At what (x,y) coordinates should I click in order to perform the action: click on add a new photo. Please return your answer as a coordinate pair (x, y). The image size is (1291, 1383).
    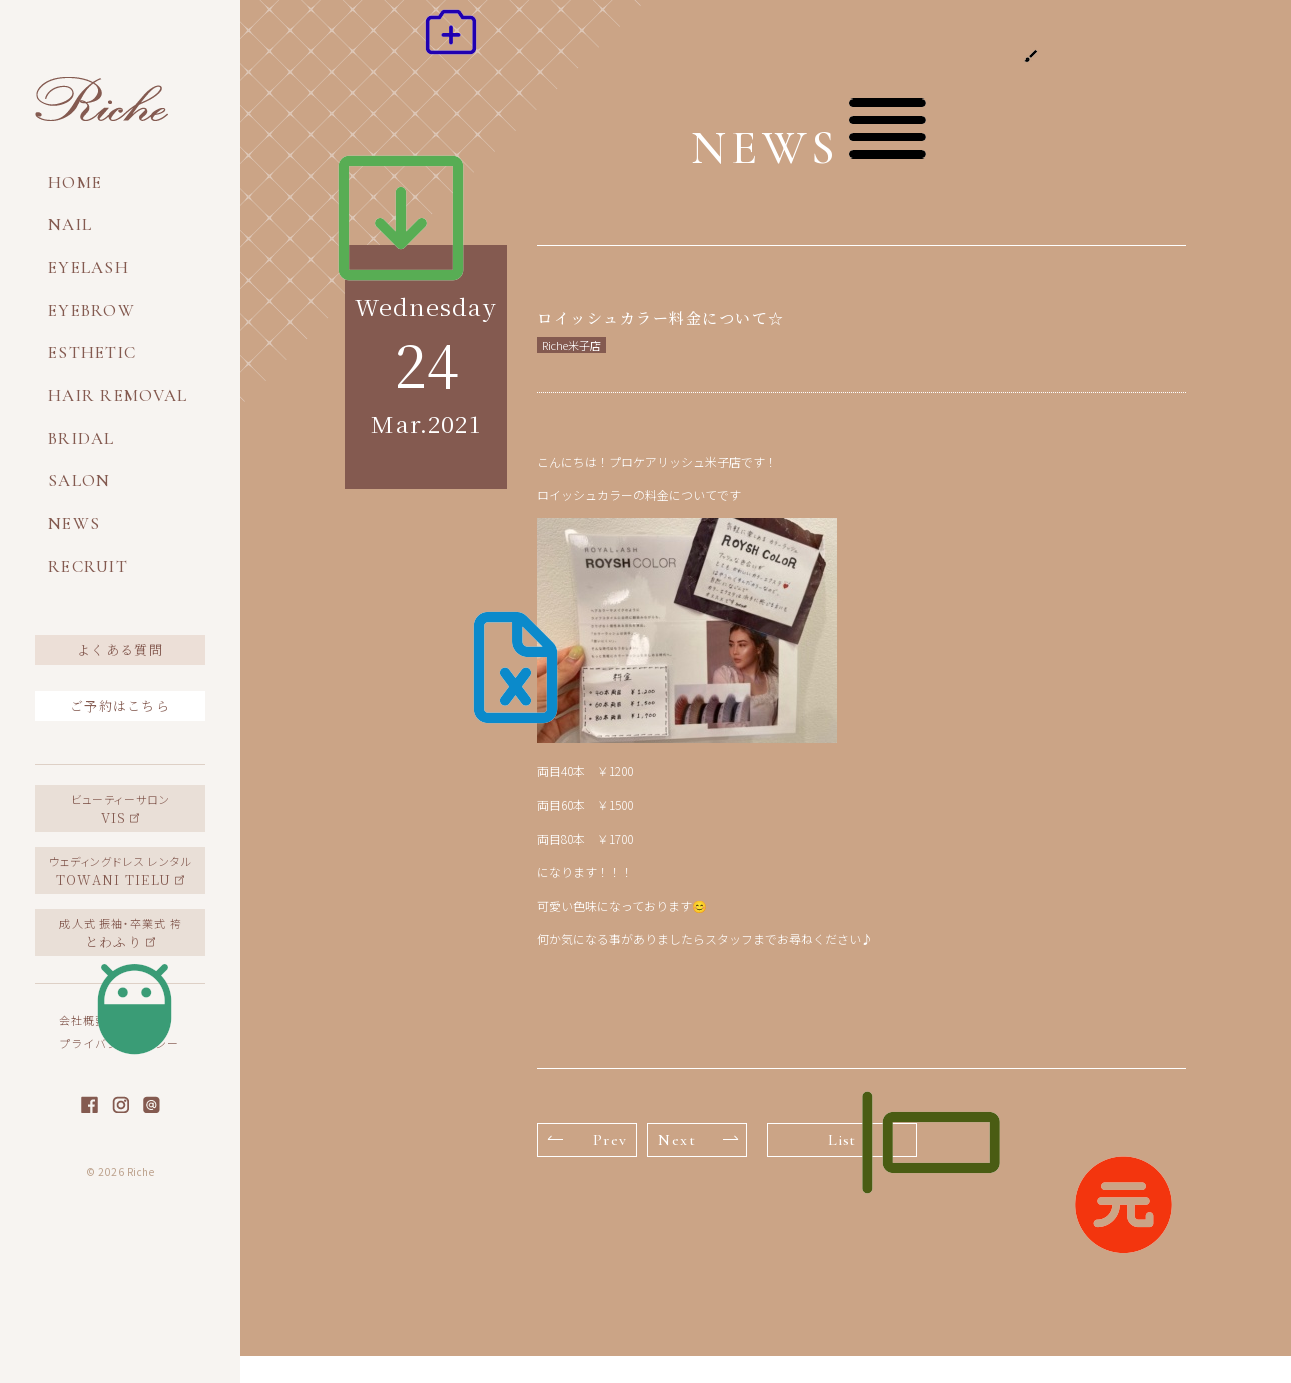
    Looking at the image, I should click on (451, 33).